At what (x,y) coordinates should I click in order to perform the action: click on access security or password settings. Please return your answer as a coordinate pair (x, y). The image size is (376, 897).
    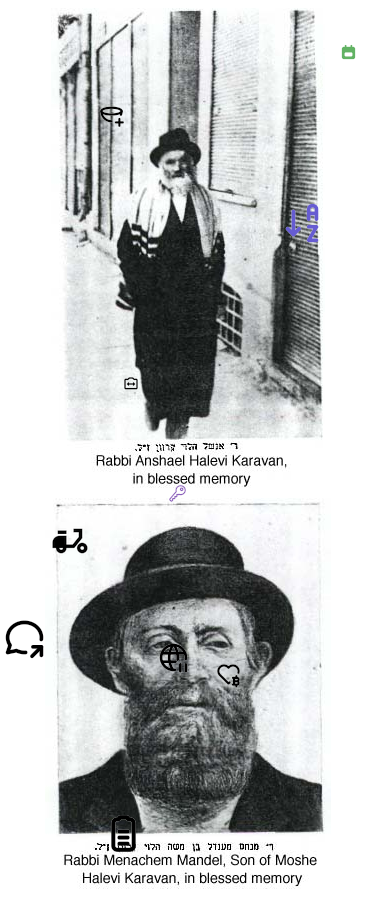
    Looking at the image, I should click on (177, 493).